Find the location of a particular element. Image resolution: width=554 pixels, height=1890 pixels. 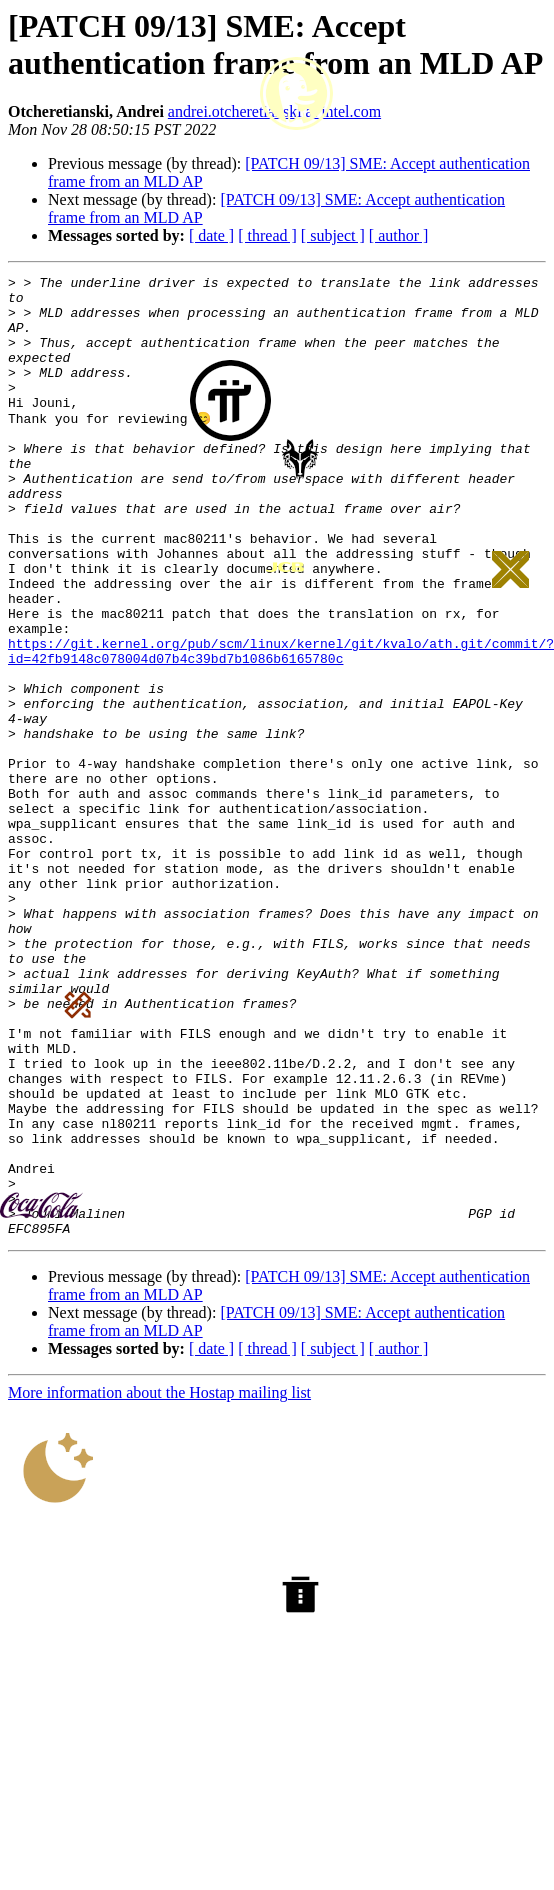

enable dark mode or night theme is located at coordinates (55, 1471).